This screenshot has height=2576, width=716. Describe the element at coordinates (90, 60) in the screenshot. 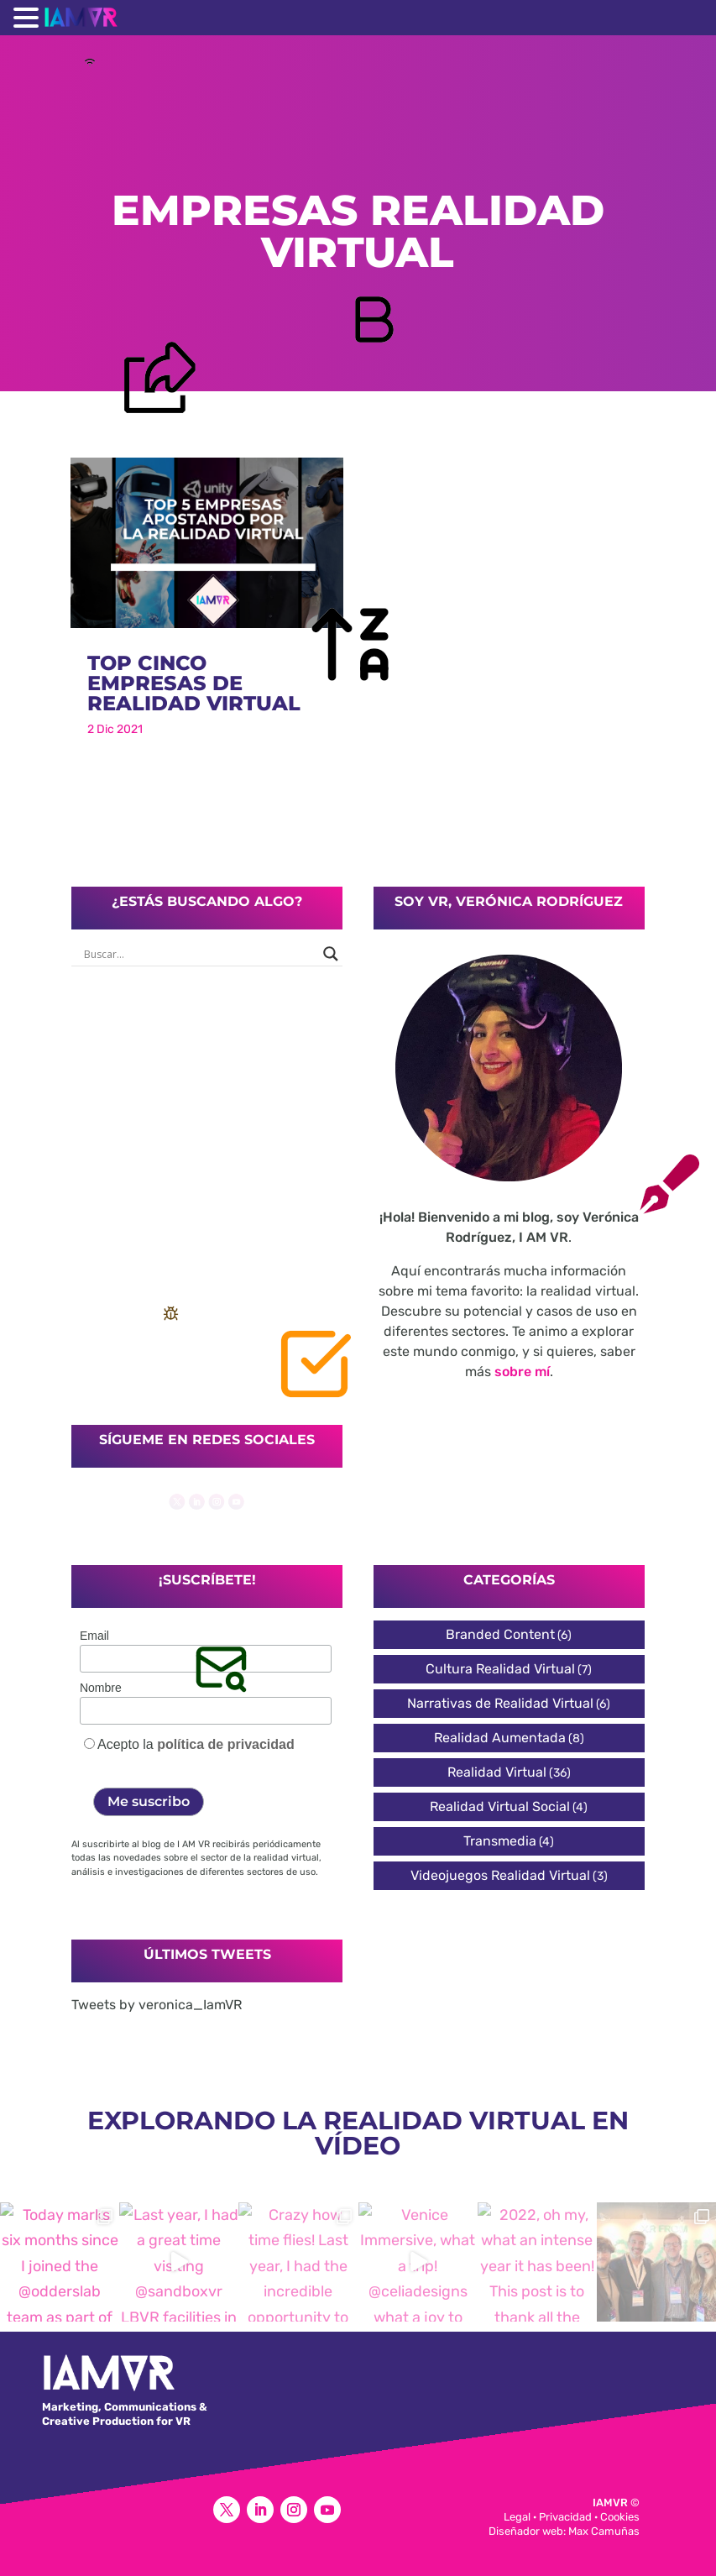

I see `indicates strong wifi signal strength` at that location.